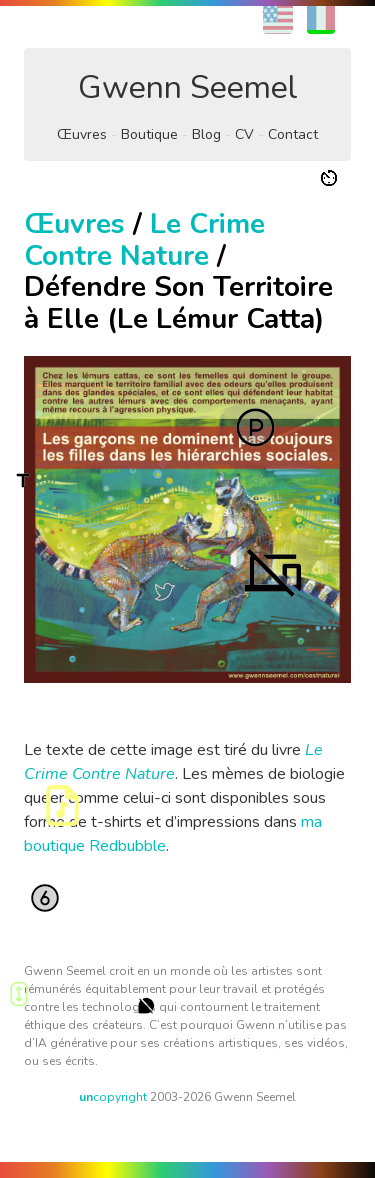  What do you see at coordinates (45, 898) in the screenshot?
I see `indicates step 6 in a multi-step process` at bounding box center [45, 898].